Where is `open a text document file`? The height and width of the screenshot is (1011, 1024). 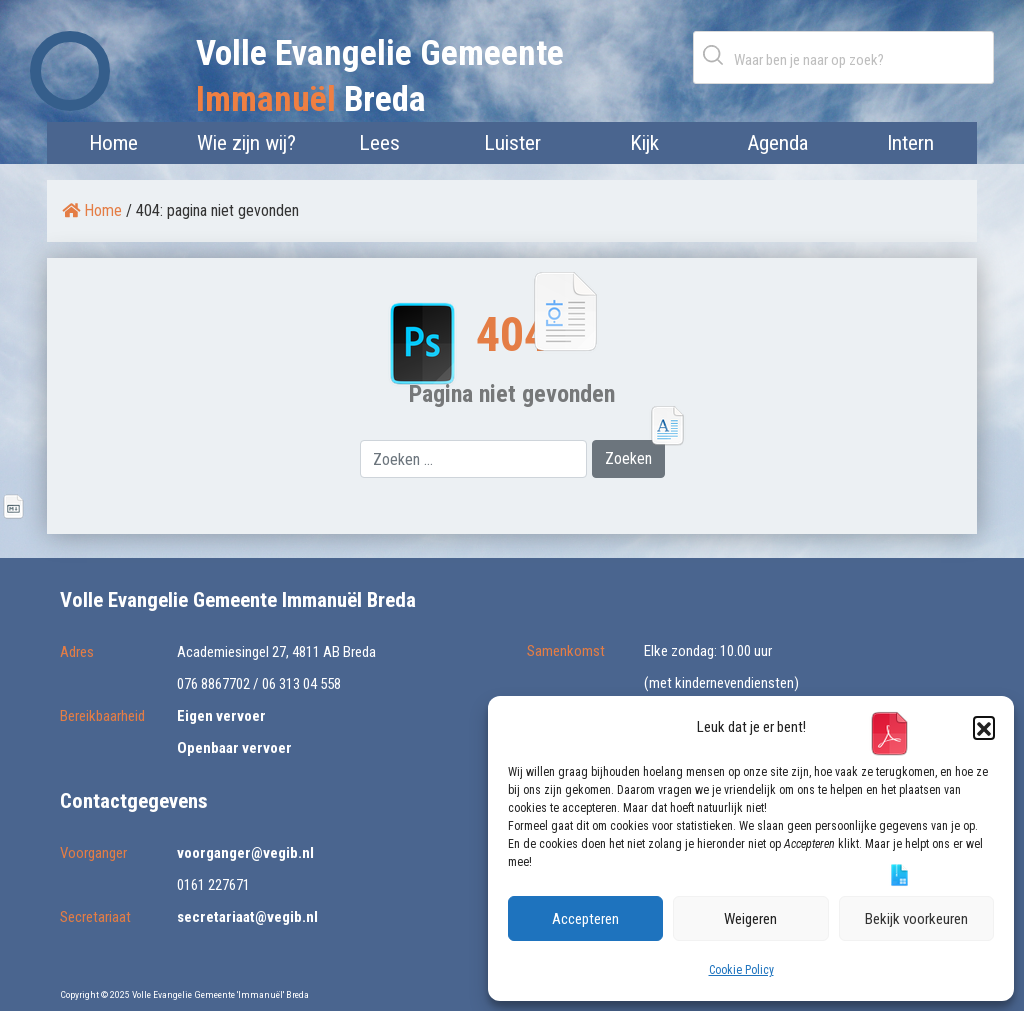 open a text document file is located at coordinates (667, 425).